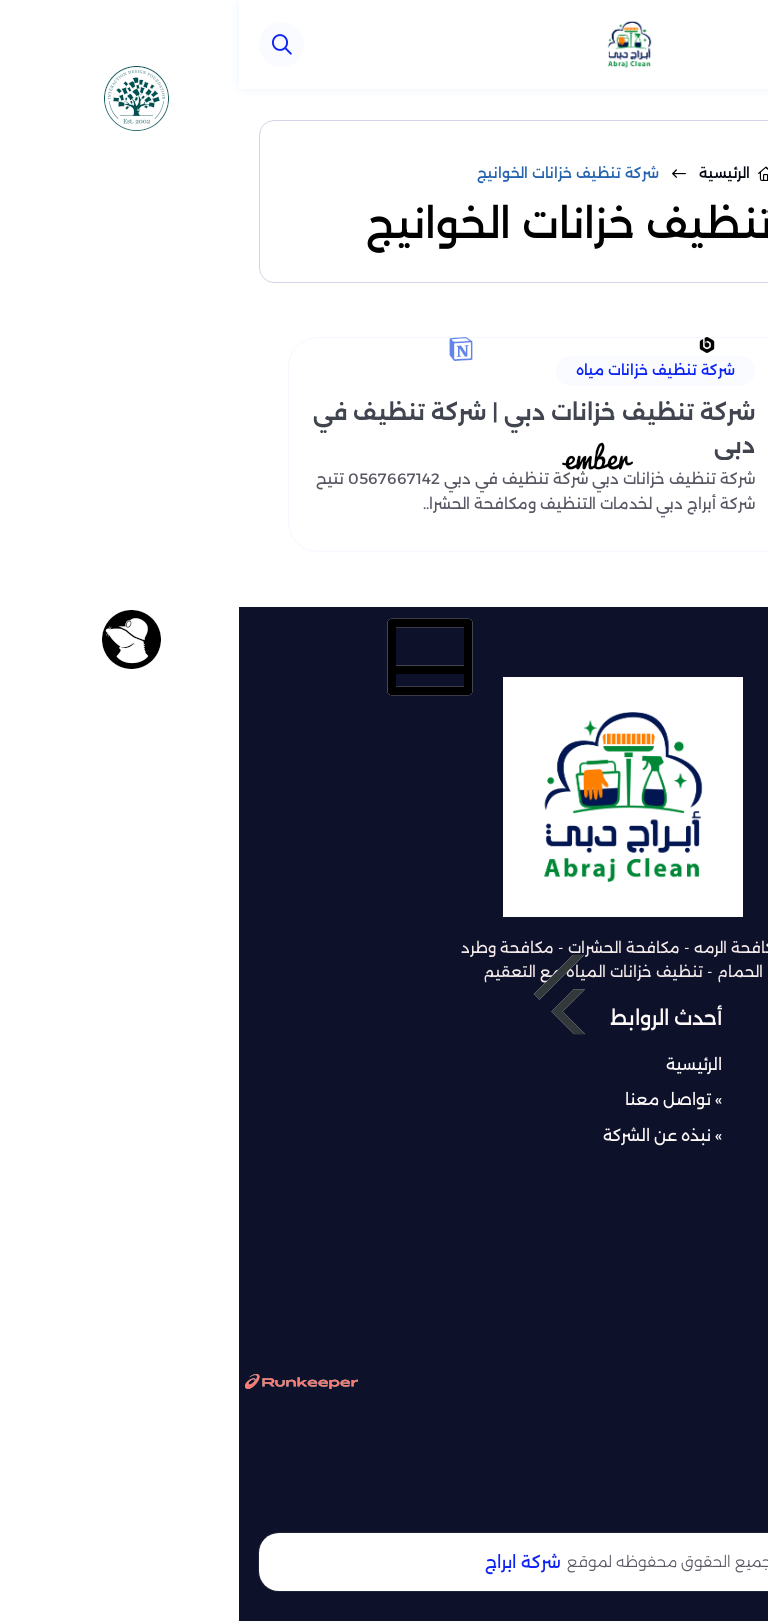 This screenshot has width=768, height=1621. What do you see at coordinates (597, 462) in the screenshot?
I see `ember.js framework logo` at bounding box center [597, 462].